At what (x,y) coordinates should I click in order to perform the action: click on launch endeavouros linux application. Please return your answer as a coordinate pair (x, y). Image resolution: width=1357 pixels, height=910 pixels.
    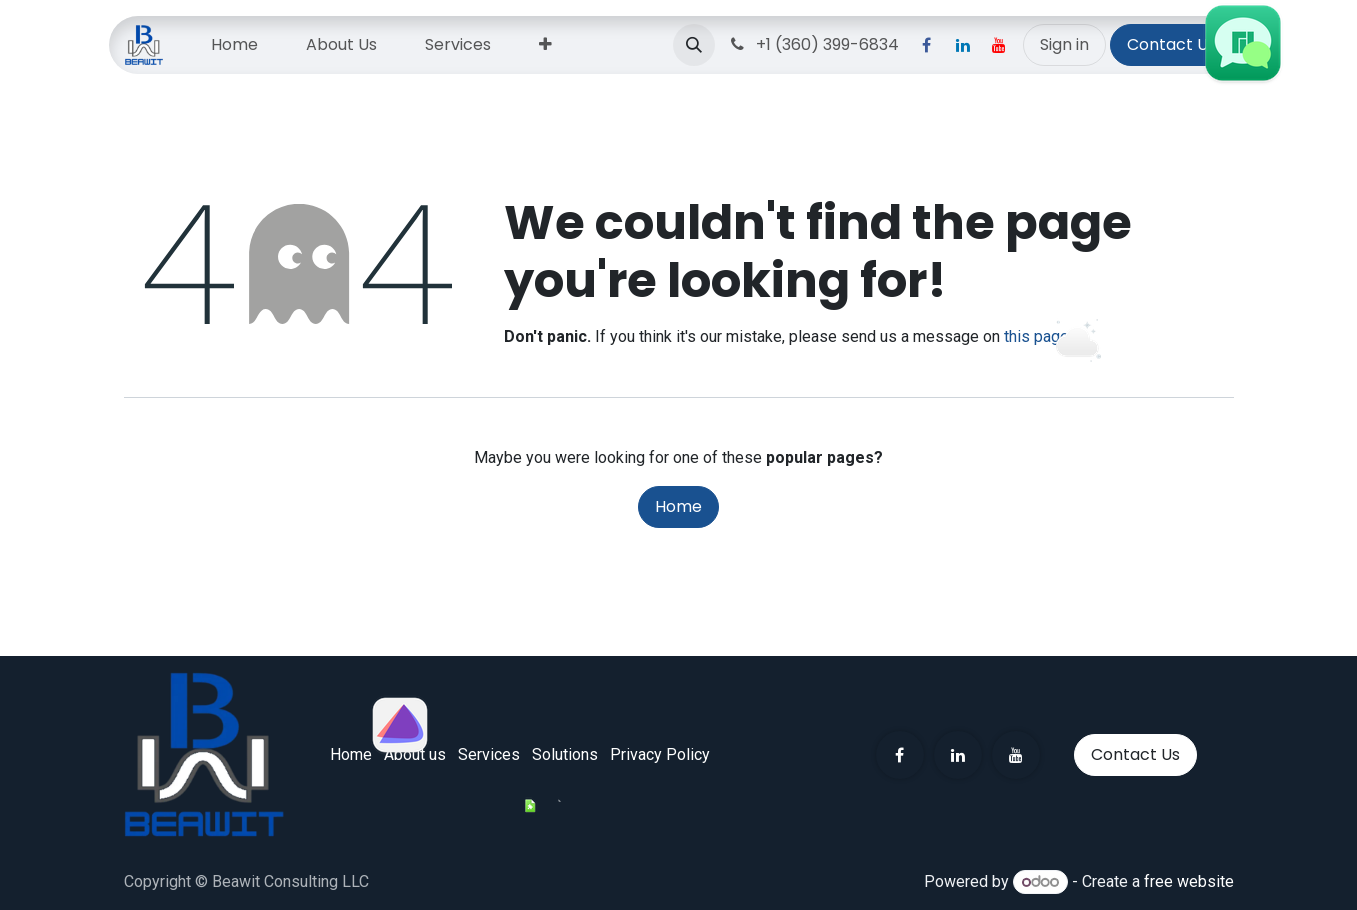
    Looking at the image, I should click on (400, 725).